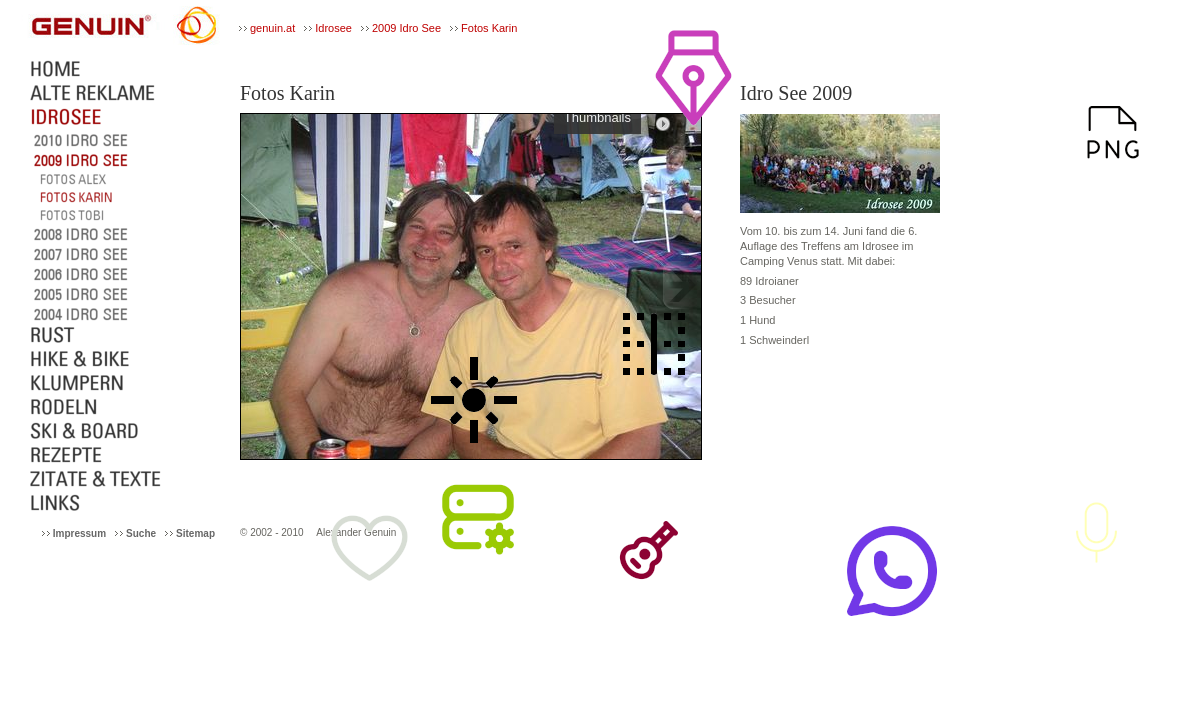  What do you see at coordinates (892, 571) in the screenshot?
I see `open WhatsApp messaging app` at bounding box center [892, 571].